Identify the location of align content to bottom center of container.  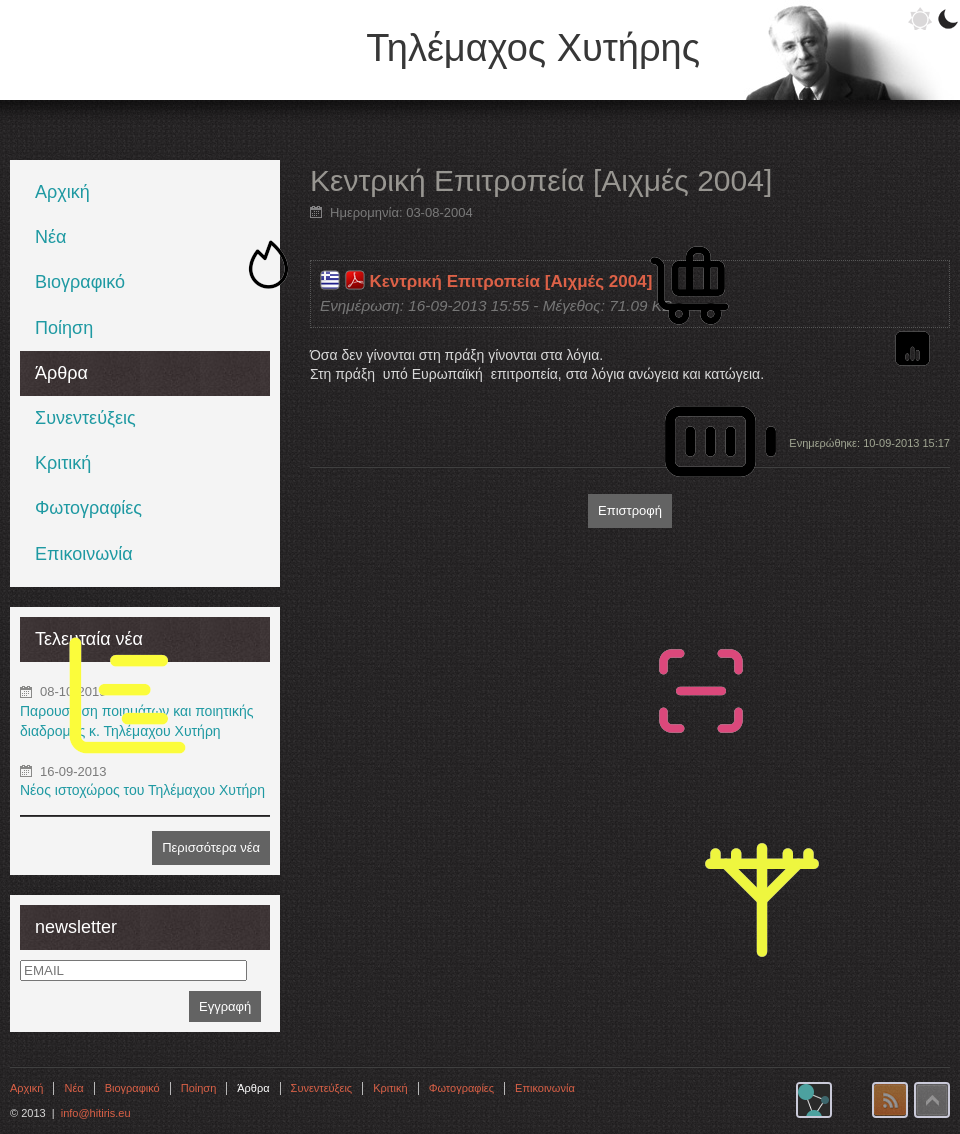
(912, 348).